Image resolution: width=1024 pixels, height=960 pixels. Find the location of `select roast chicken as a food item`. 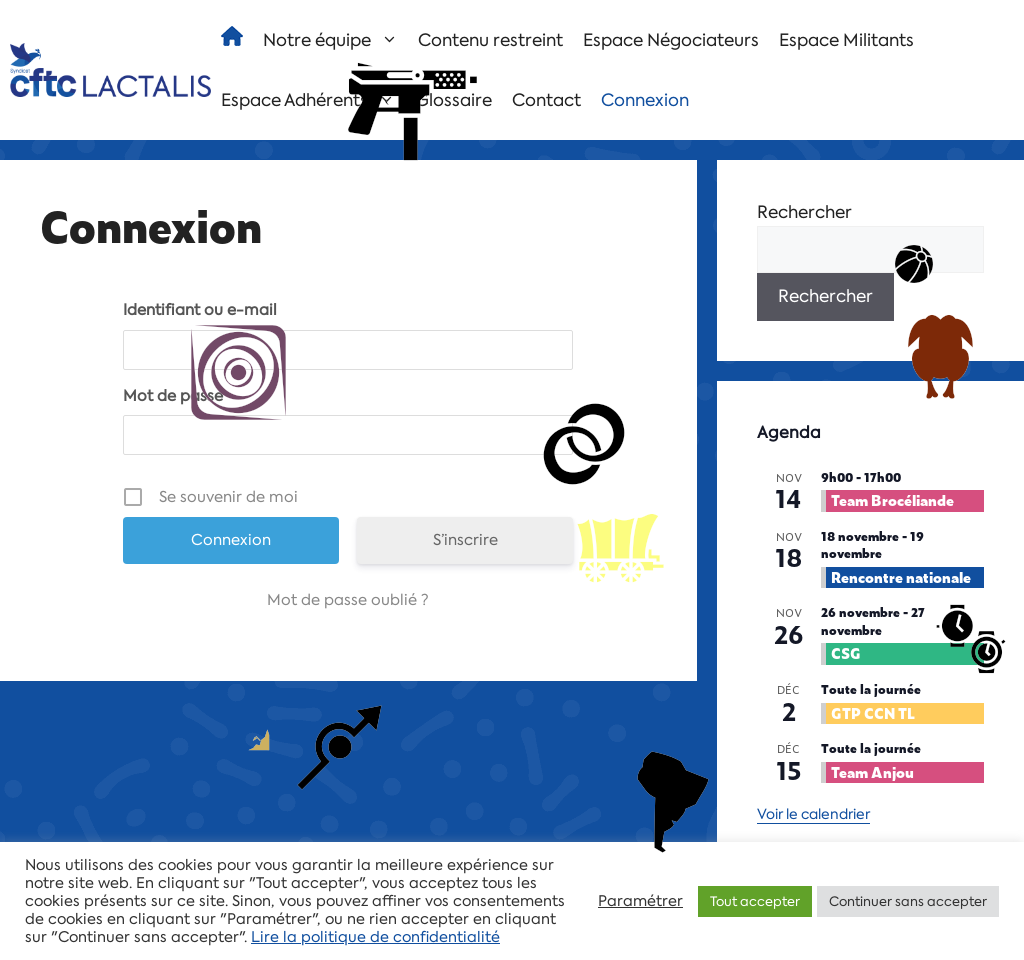

select roast chicken as a food item is located at coordinates (941, 356).